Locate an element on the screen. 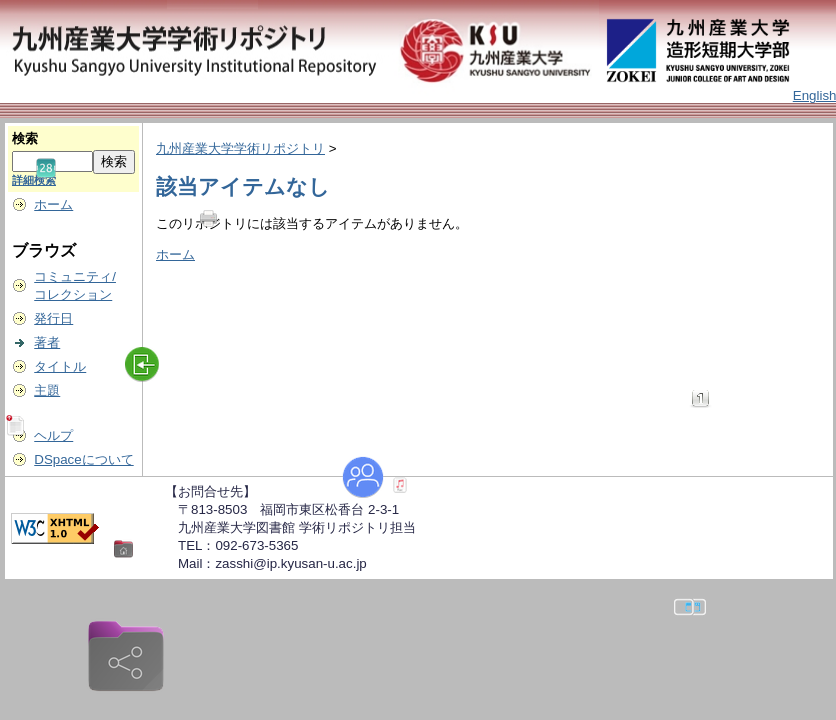 This screenshot has height=720, width=836. log out of the current user session is located at coordinates (142, 364).